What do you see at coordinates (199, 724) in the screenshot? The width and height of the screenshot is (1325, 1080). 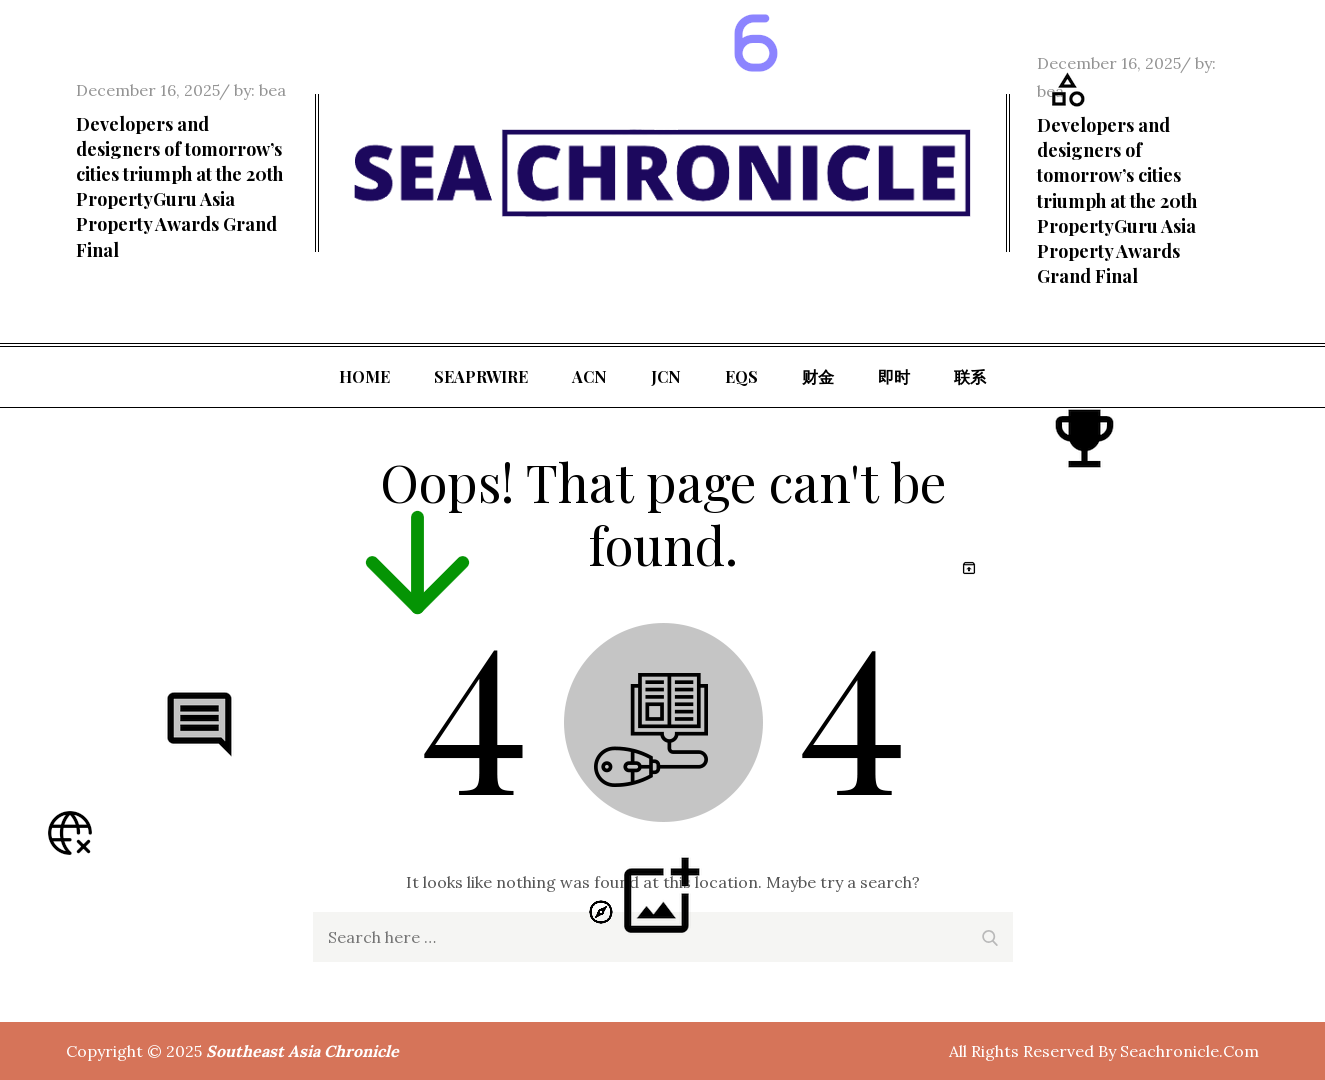 I see `open comments section` at bounding box center [199, 724].